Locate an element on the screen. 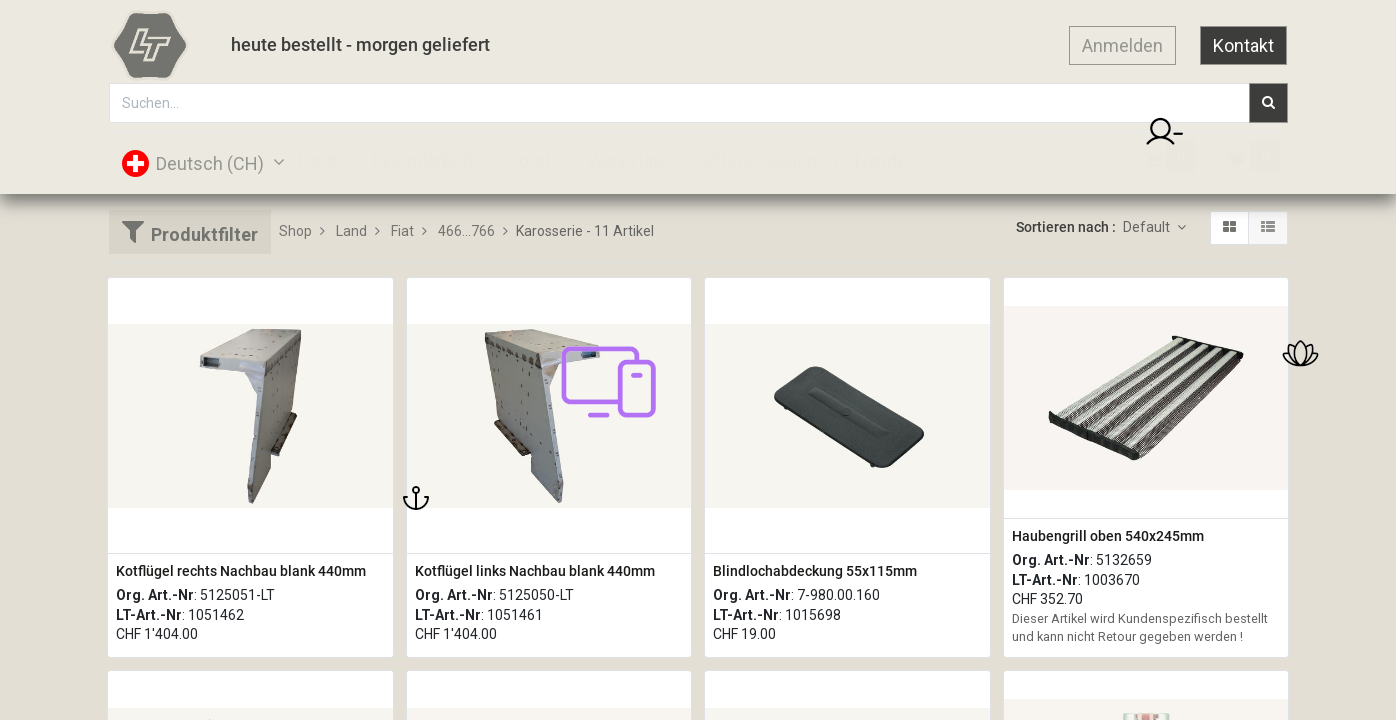 This screenshot has height=720, width=1396. manage connected devices is located at coordinates (607, 382).